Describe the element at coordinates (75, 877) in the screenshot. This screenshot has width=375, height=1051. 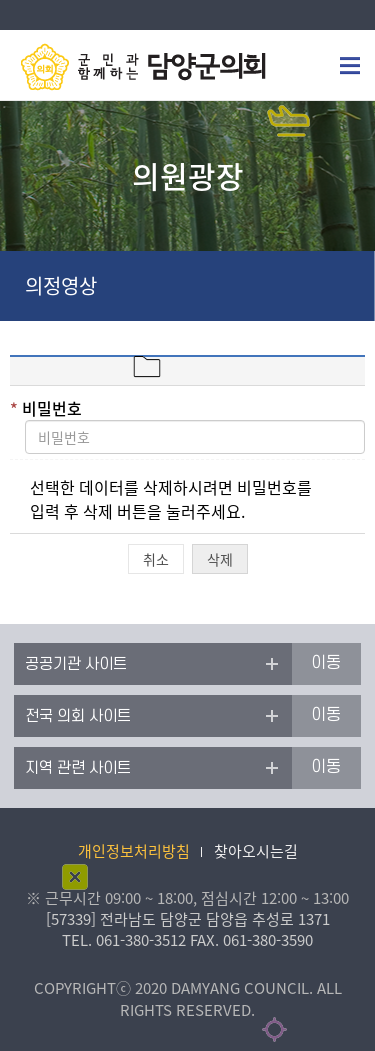
I see `close or dismiss a window` at that location.